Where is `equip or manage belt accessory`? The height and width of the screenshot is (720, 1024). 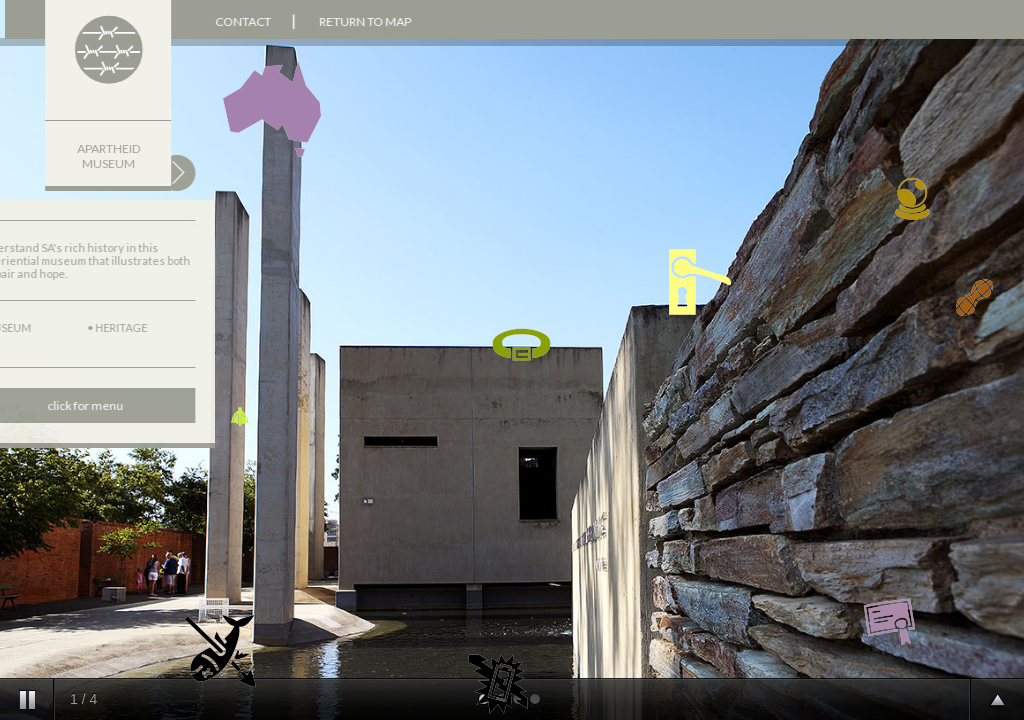
equip or manage belt accessory is located at coordinates (521, 344).